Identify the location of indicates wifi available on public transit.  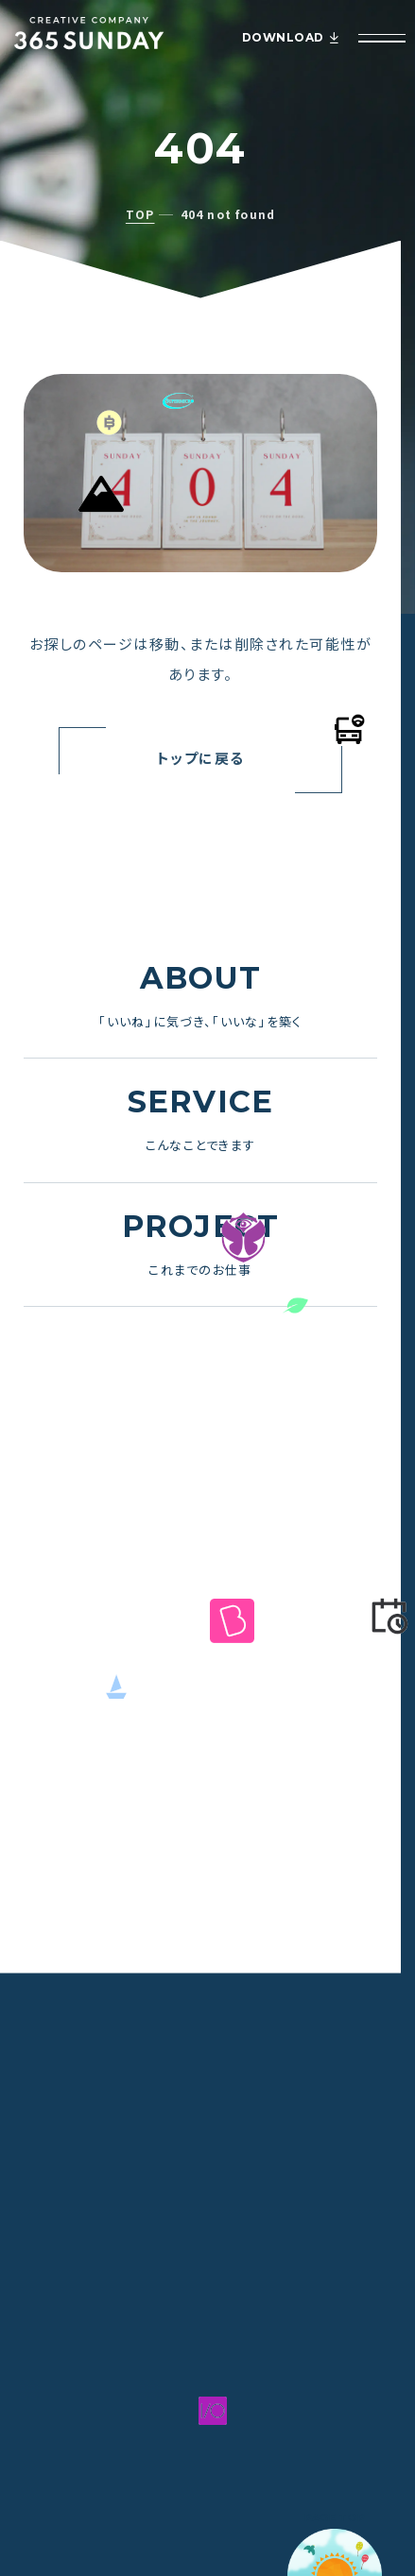
(349, 730).